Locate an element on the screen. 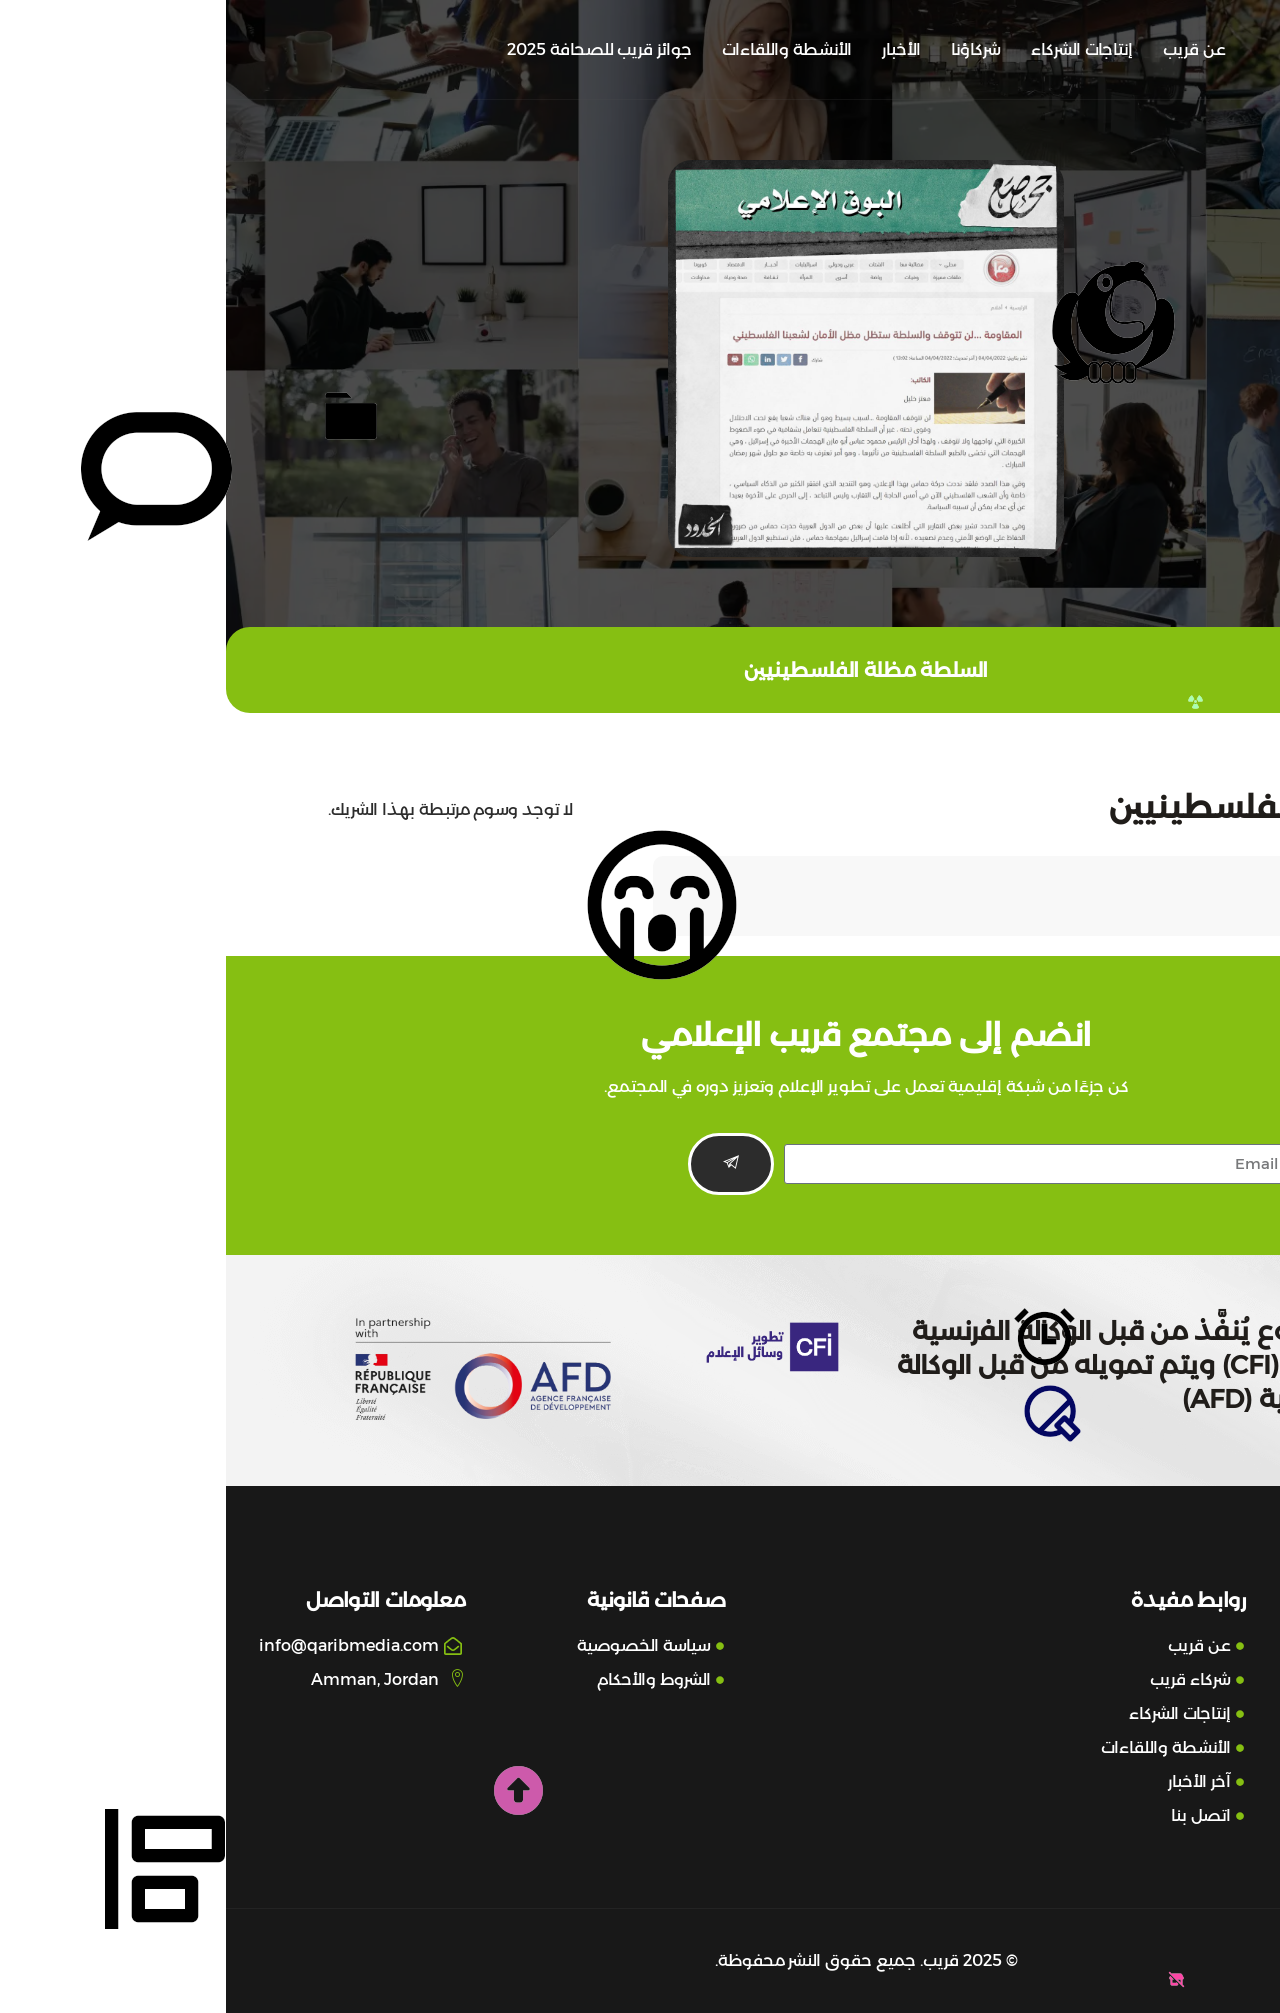 Image resolution: width=1280 pixels, height=2013 pixels. align selected items to the left edge is located at coordinates (165, 1869).